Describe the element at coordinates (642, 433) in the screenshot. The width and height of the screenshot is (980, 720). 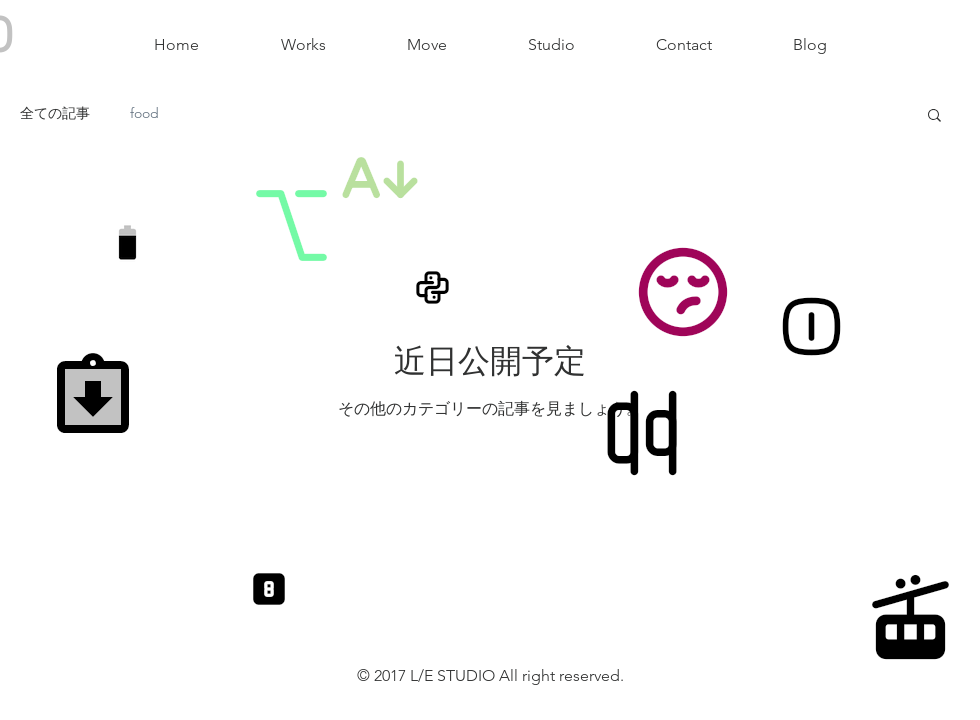
I see `distribute objects horizontally from the end` at that location.